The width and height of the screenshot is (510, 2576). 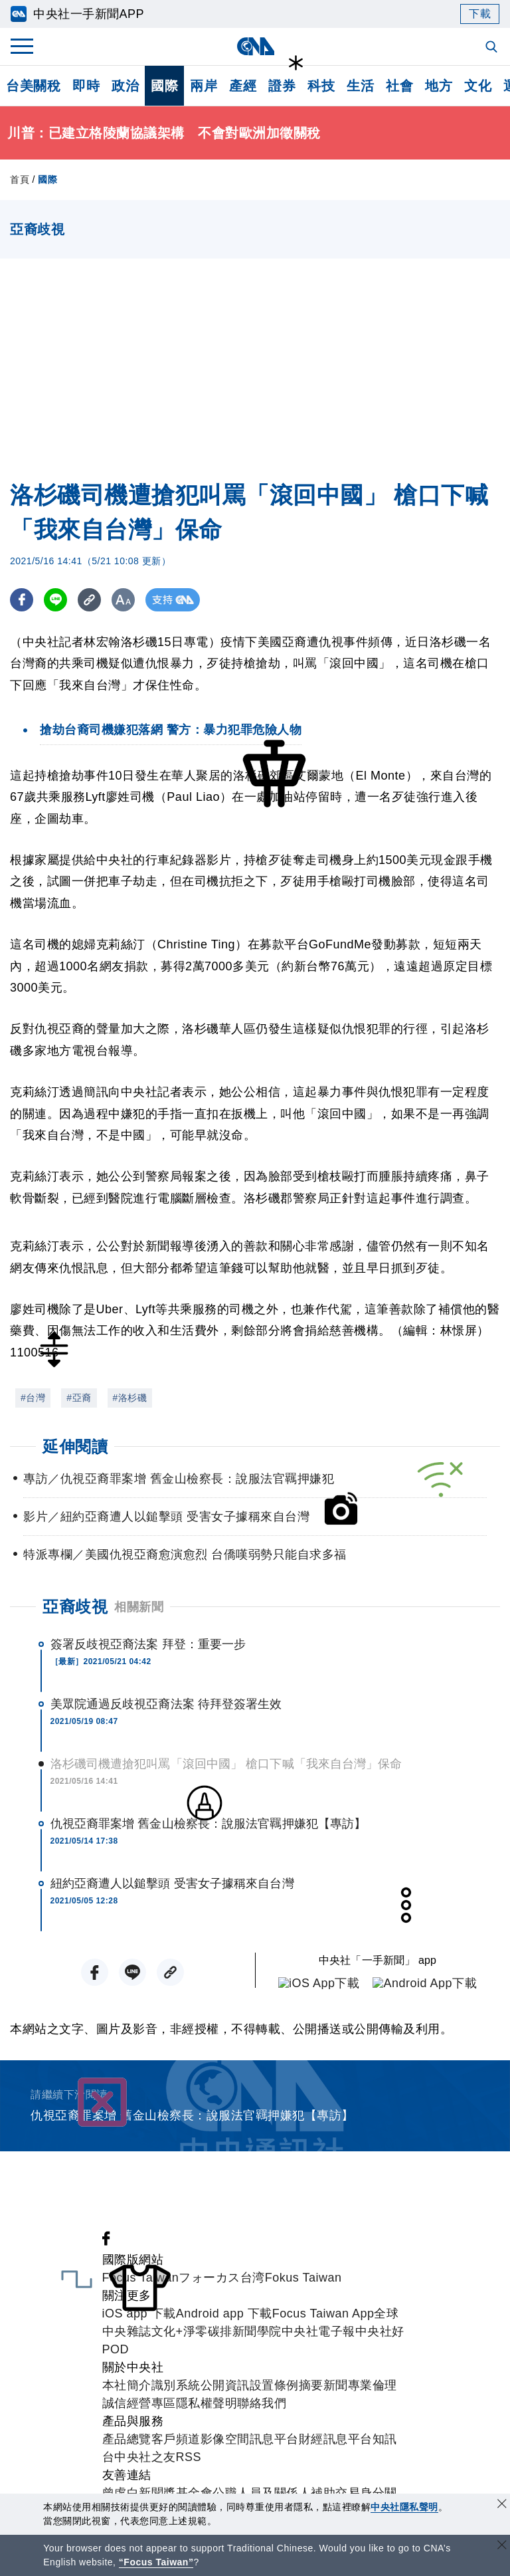 What do you see at coordinates (341, 1508) in the screenshot?
I see `connect to a wireless or remote camera` at bounding box center [341, 1508].